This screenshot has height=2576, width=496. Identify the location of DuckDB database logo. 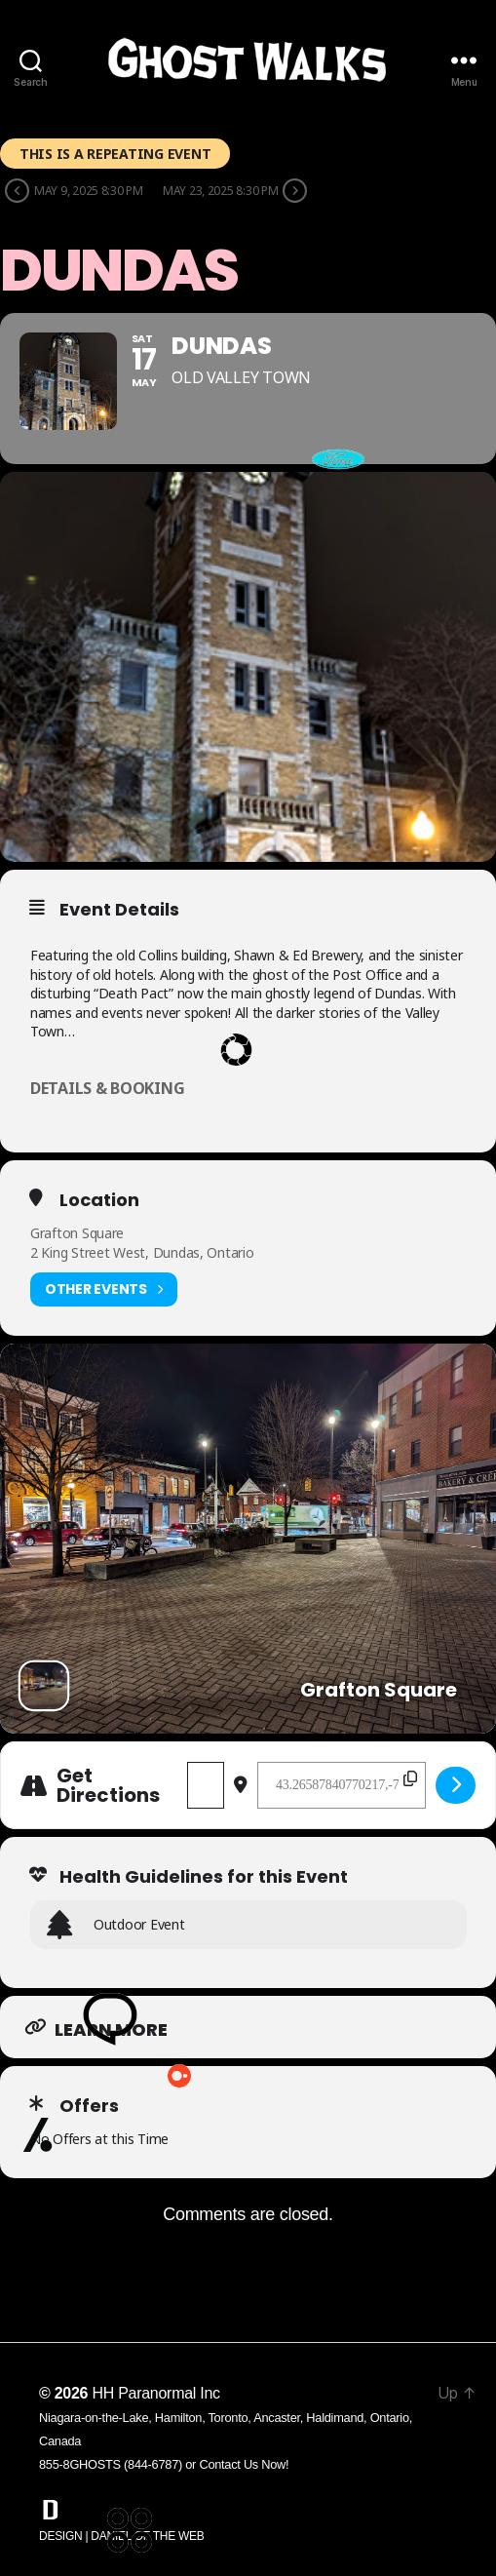
(179, 2076).